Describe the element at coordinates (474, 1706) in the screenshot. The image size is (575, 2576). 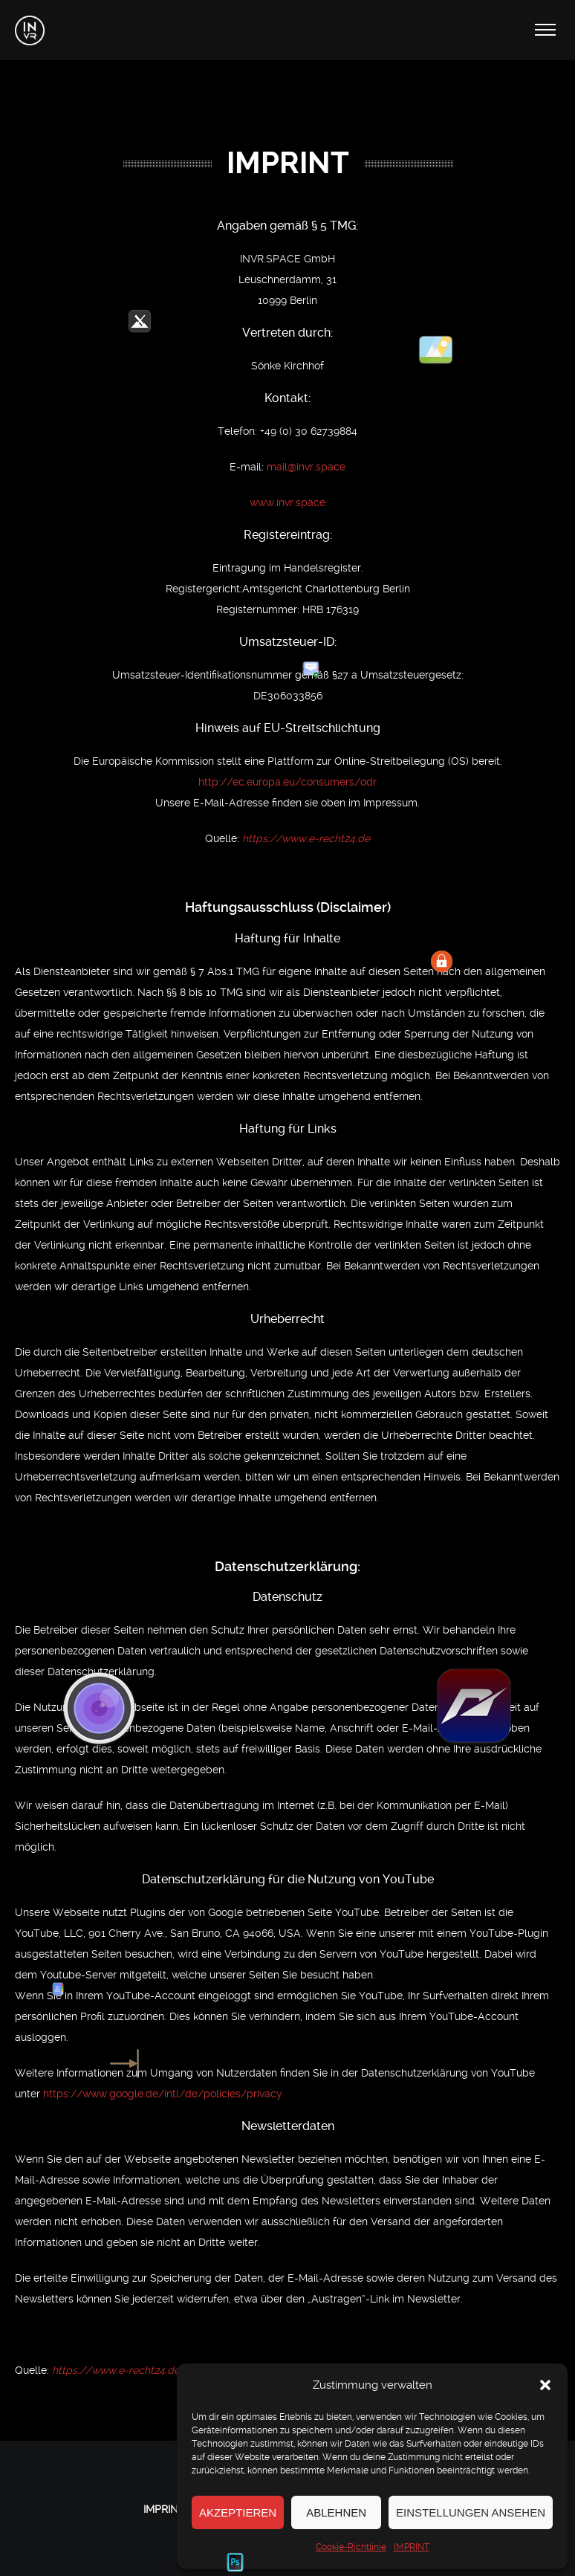
I see `launch need for speed hot pursuit game` at that location.